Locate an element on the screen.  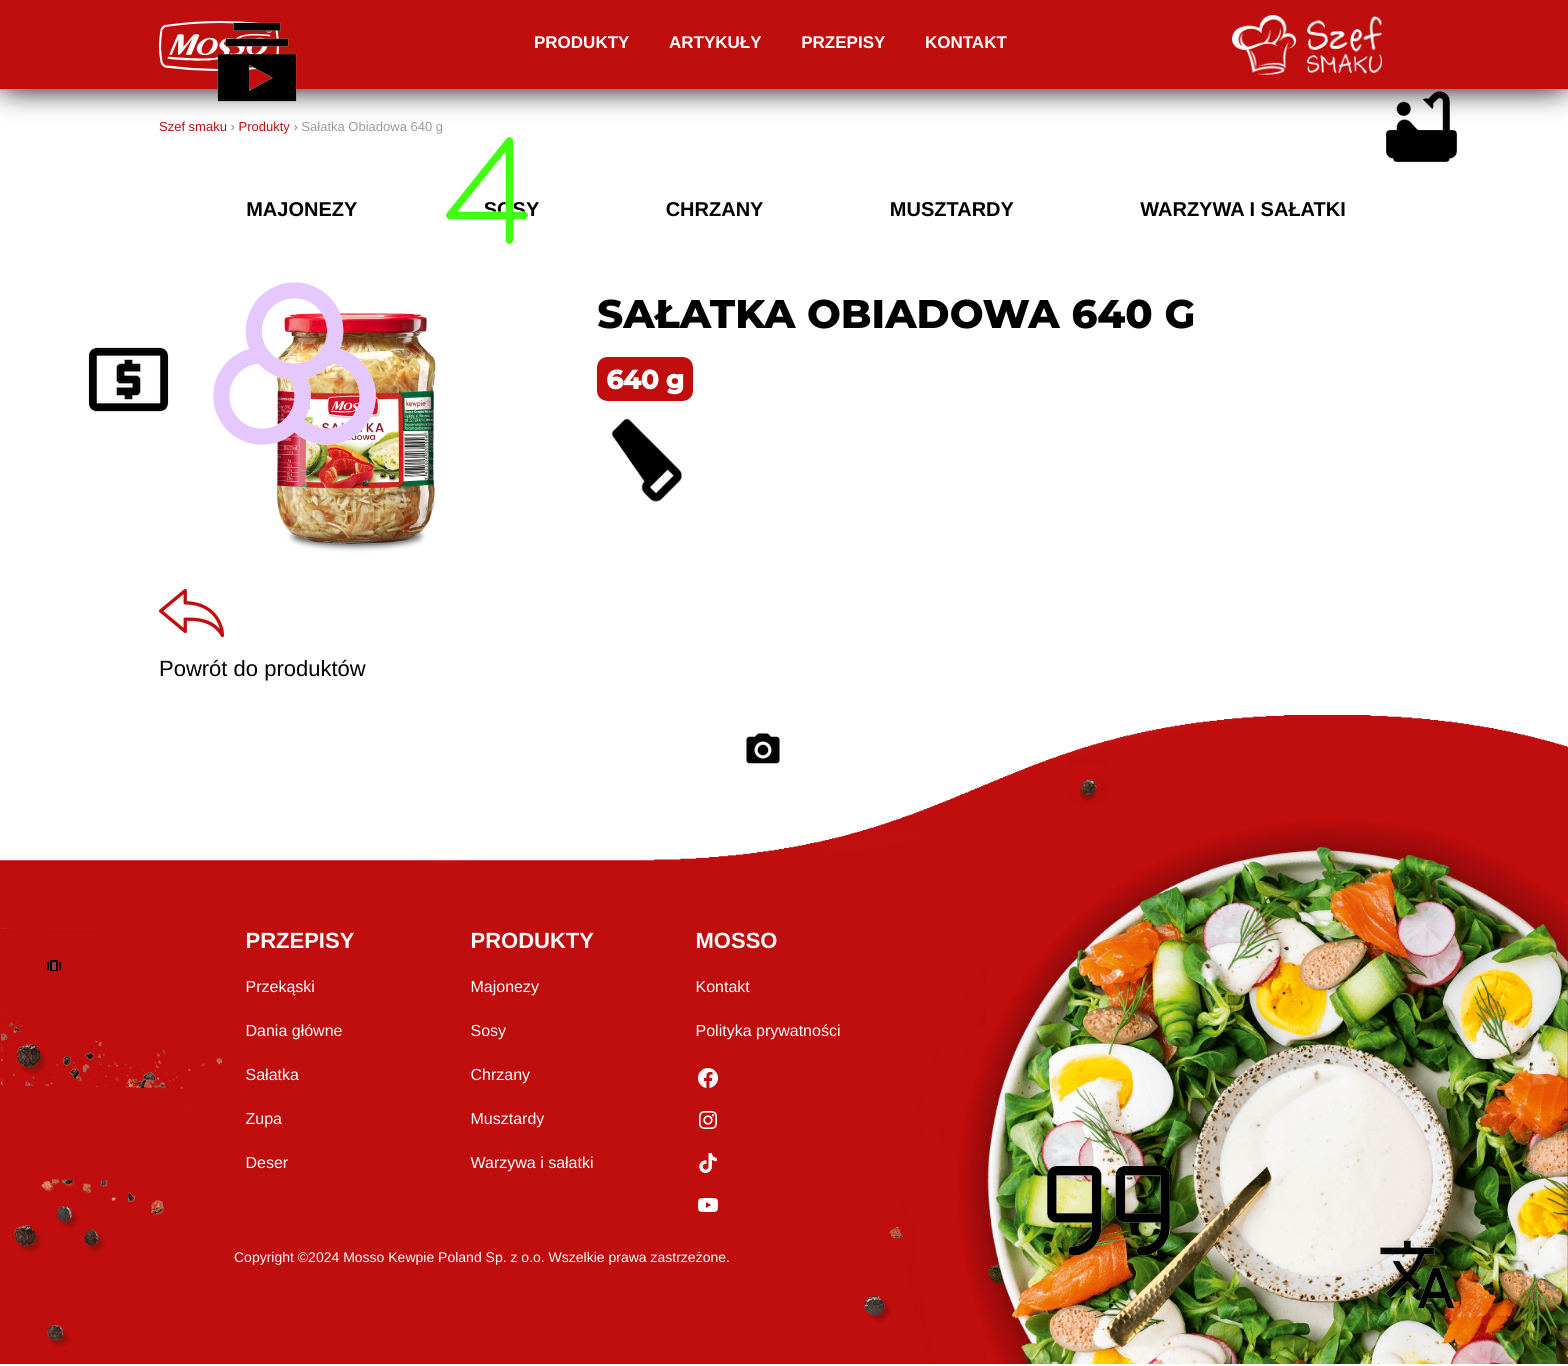
view your subscriptions is located at coordinates (257, 62).